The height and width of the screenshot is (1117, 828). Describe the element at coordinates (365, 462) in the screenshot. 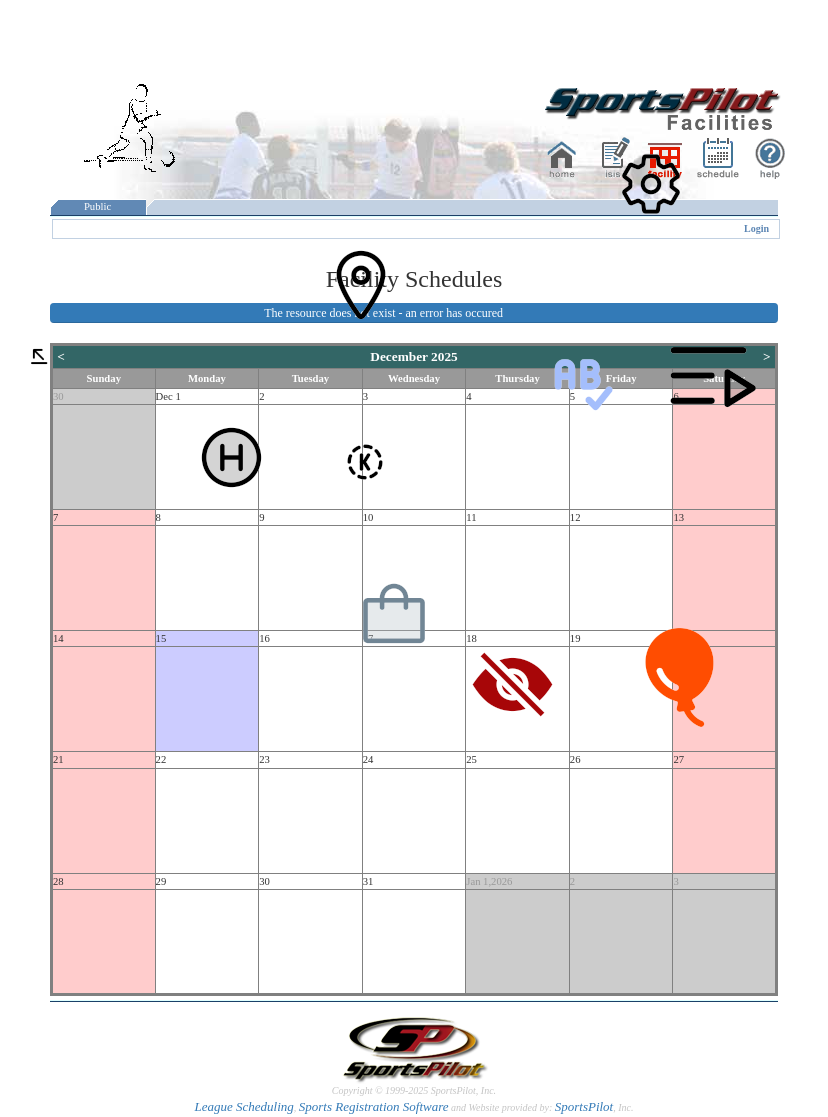

I see `indicates a pending or in-progress item labeled "K"` at that location.